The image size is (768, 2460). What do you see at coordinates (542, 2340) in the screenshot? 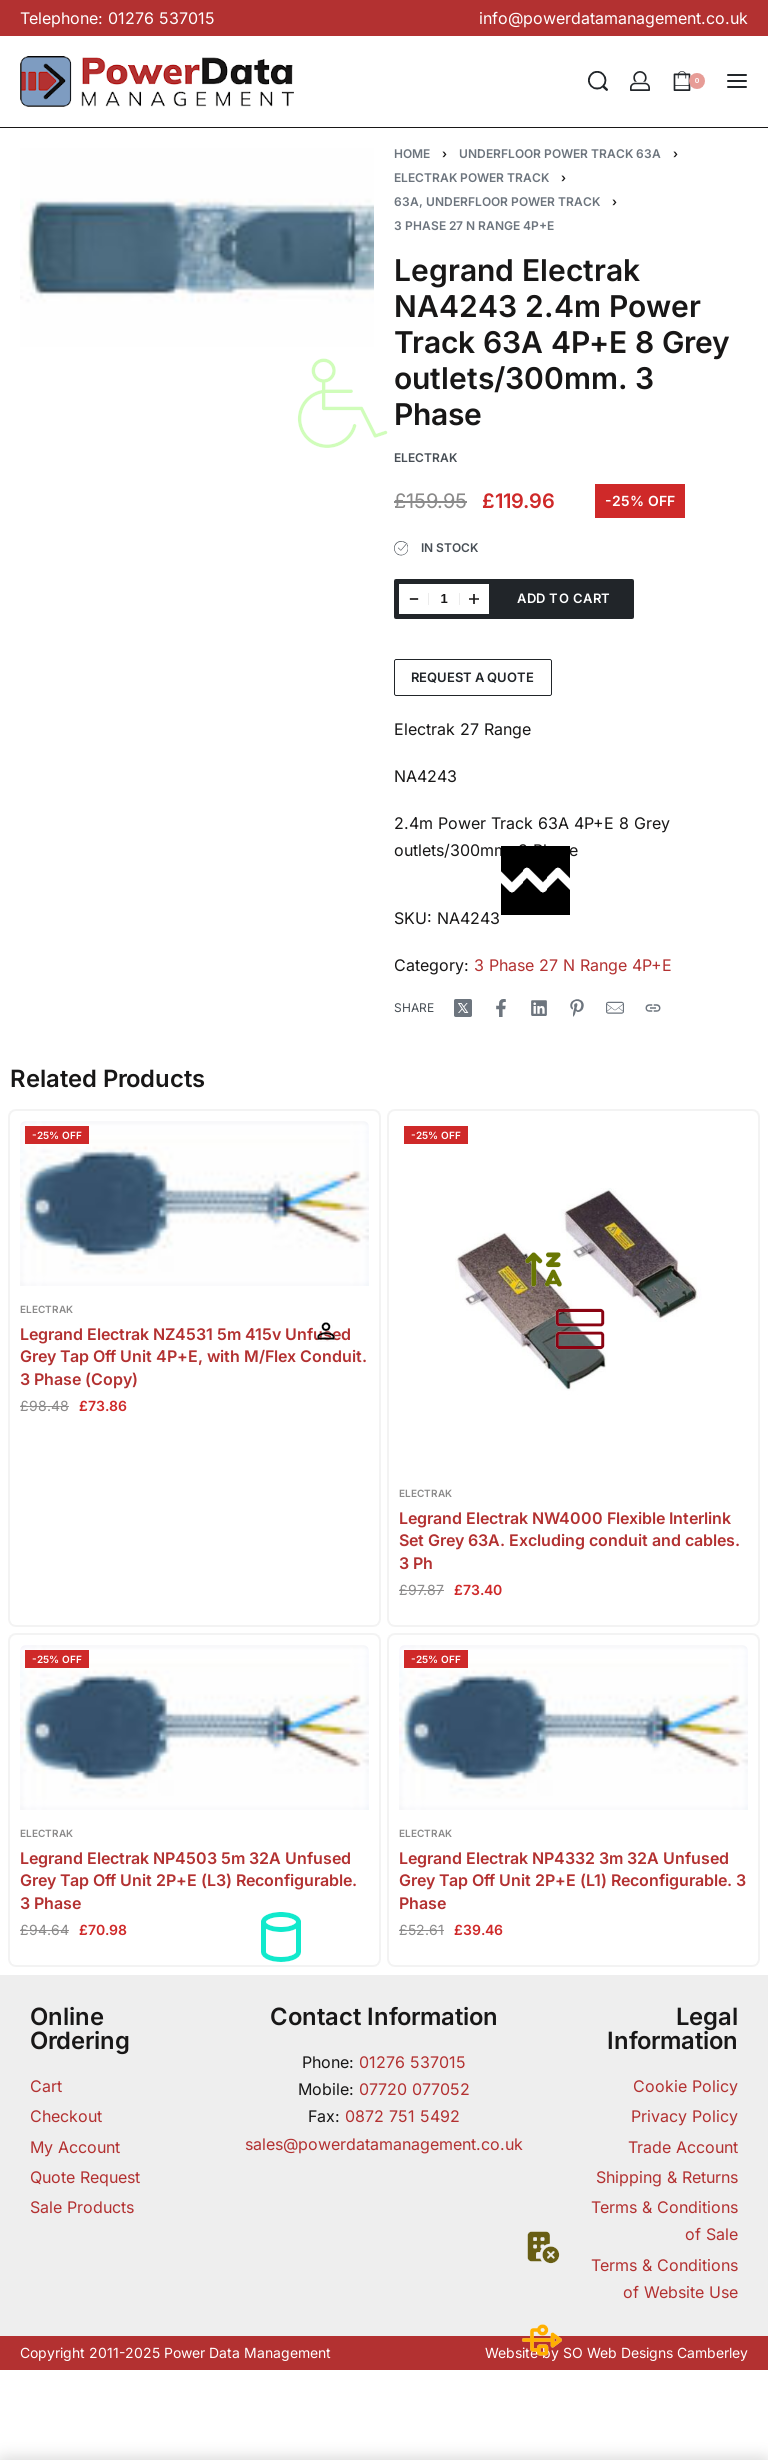
I see `connect a usb device` at bounding box center [542, 2340].